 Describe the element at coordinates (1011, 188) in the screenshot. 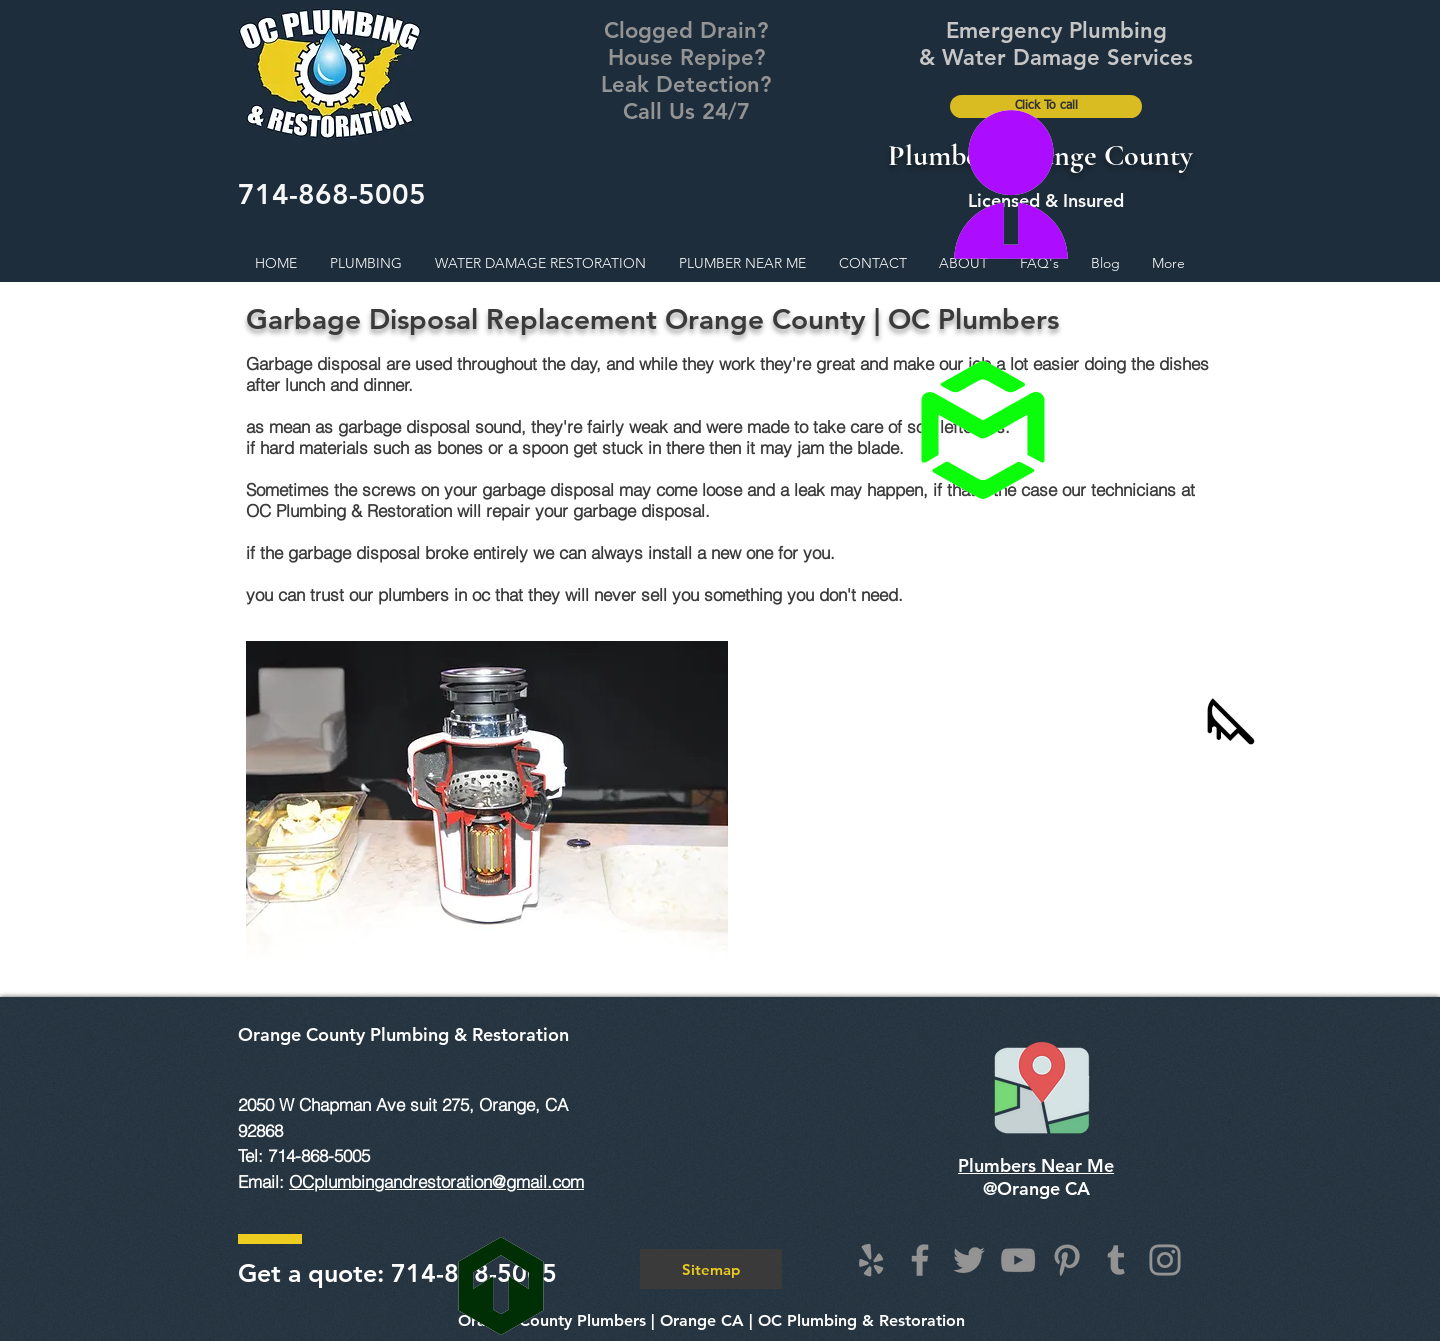

I see `view your profile` at that location.